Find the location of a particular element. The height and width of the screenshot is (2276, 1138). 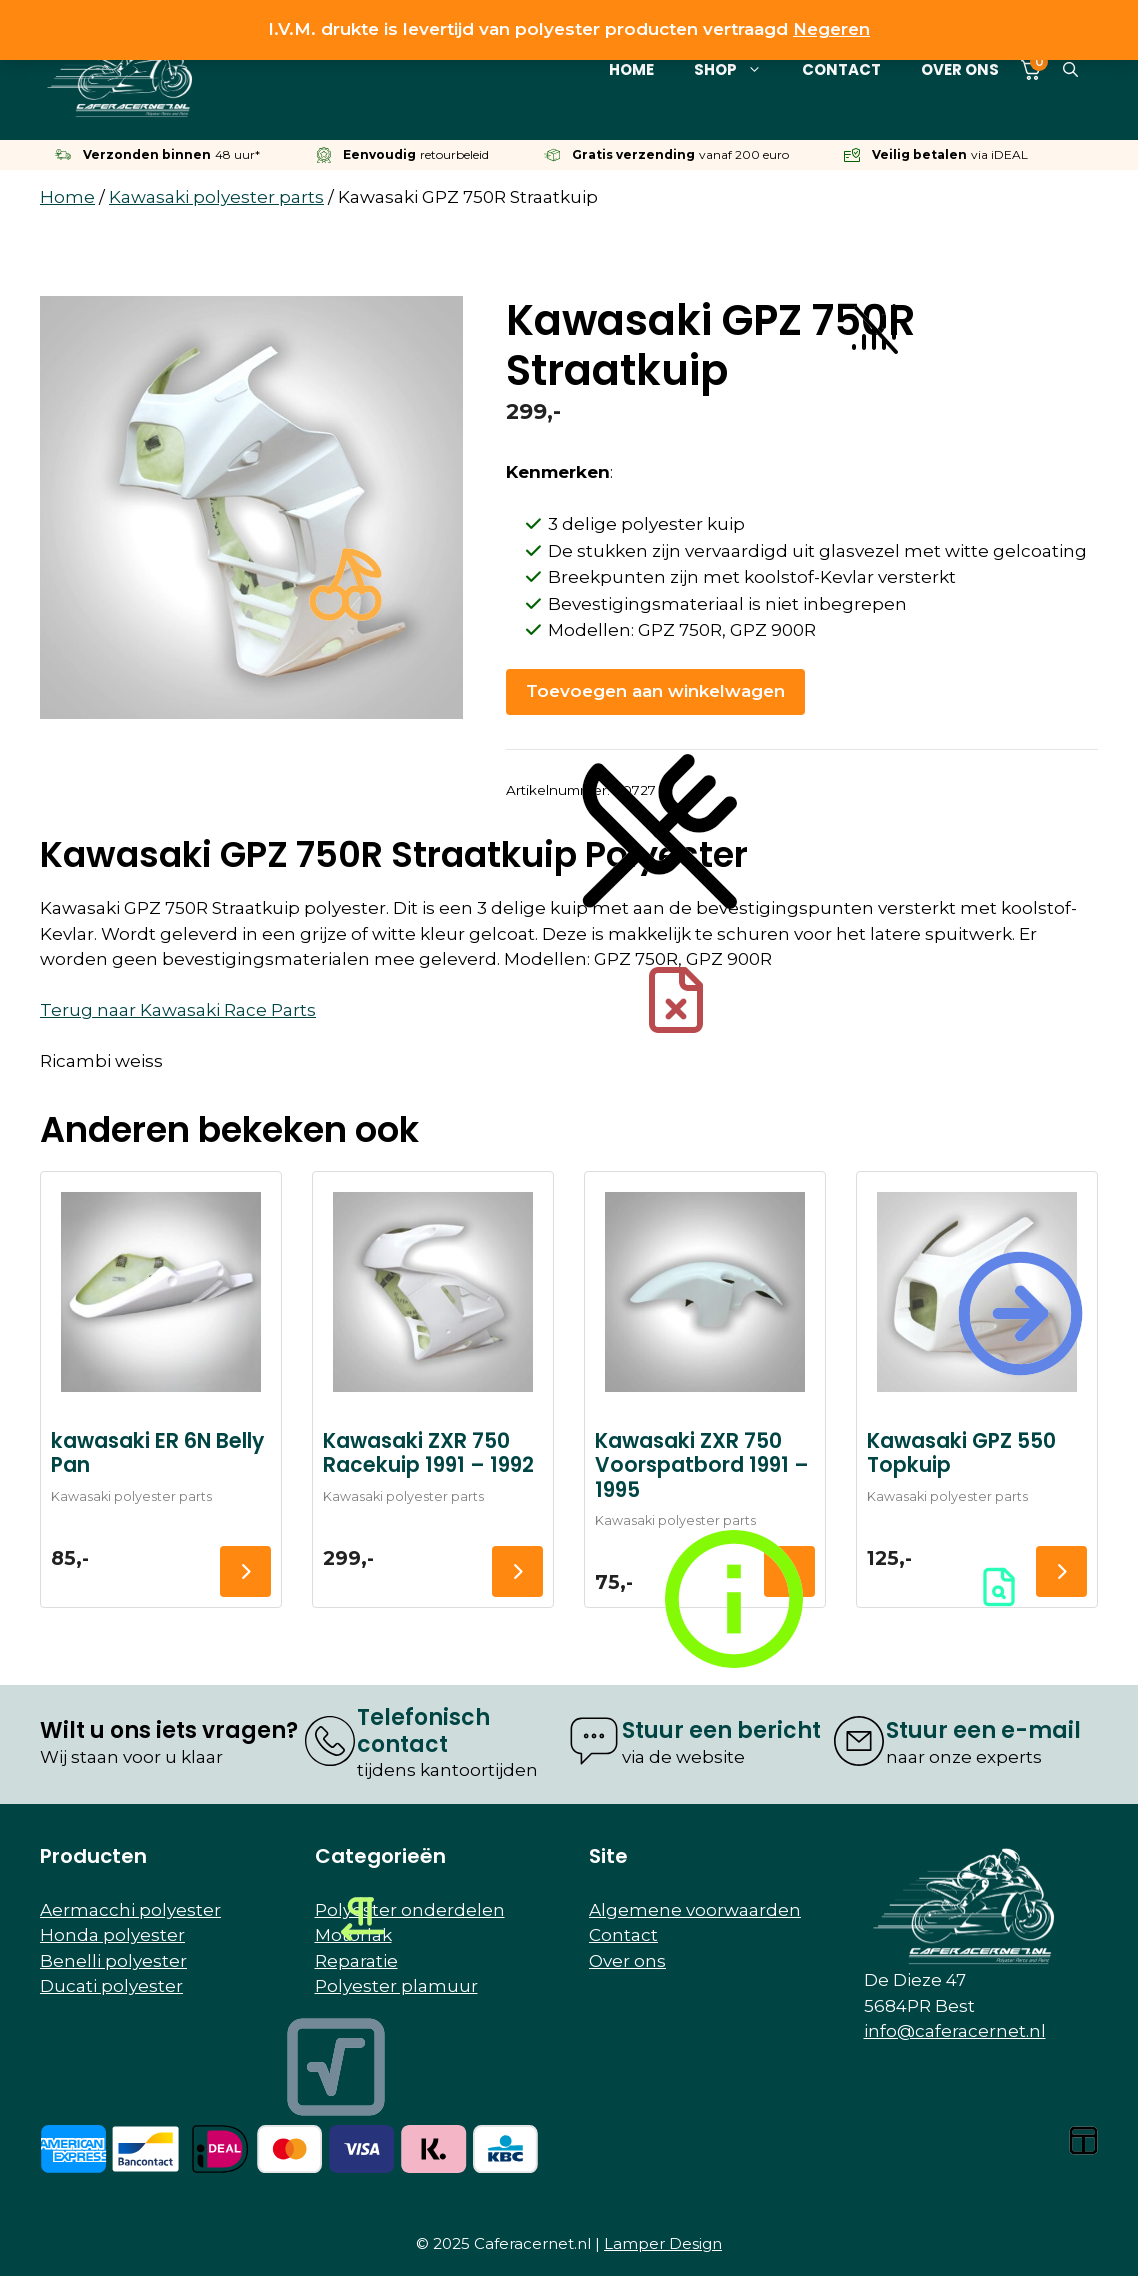

switch to grid or layout view is located at coordinates (1083, 2140).